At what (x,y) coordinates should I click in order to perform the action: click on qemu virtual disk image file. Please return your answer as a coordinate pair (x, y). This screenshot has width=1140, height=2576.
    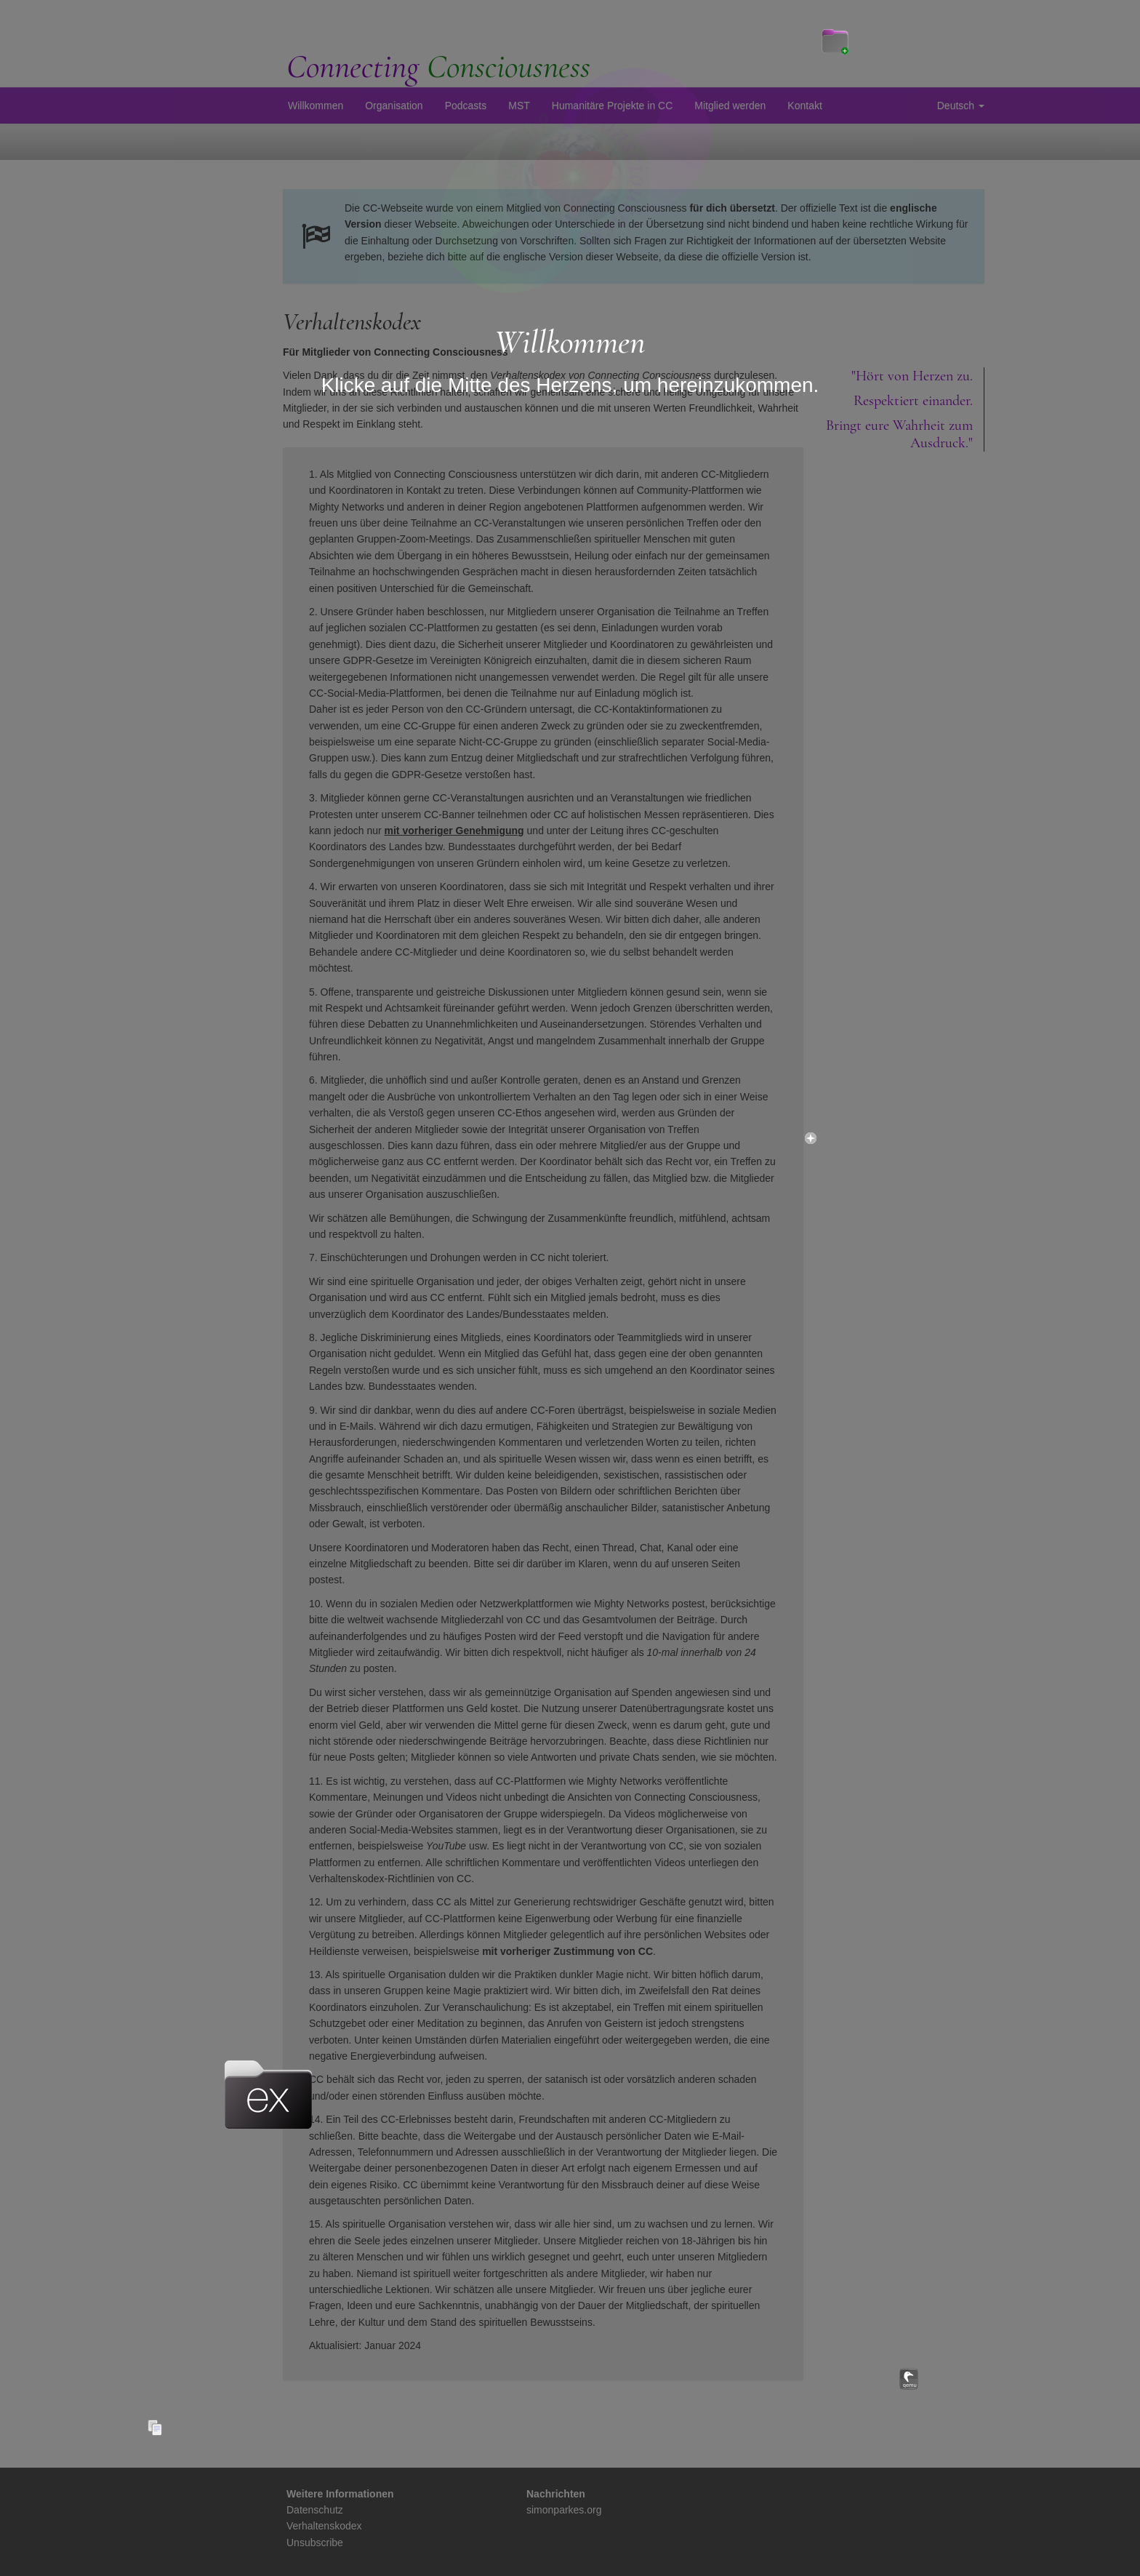
    Looking at the image, I should click on (909, 2379).